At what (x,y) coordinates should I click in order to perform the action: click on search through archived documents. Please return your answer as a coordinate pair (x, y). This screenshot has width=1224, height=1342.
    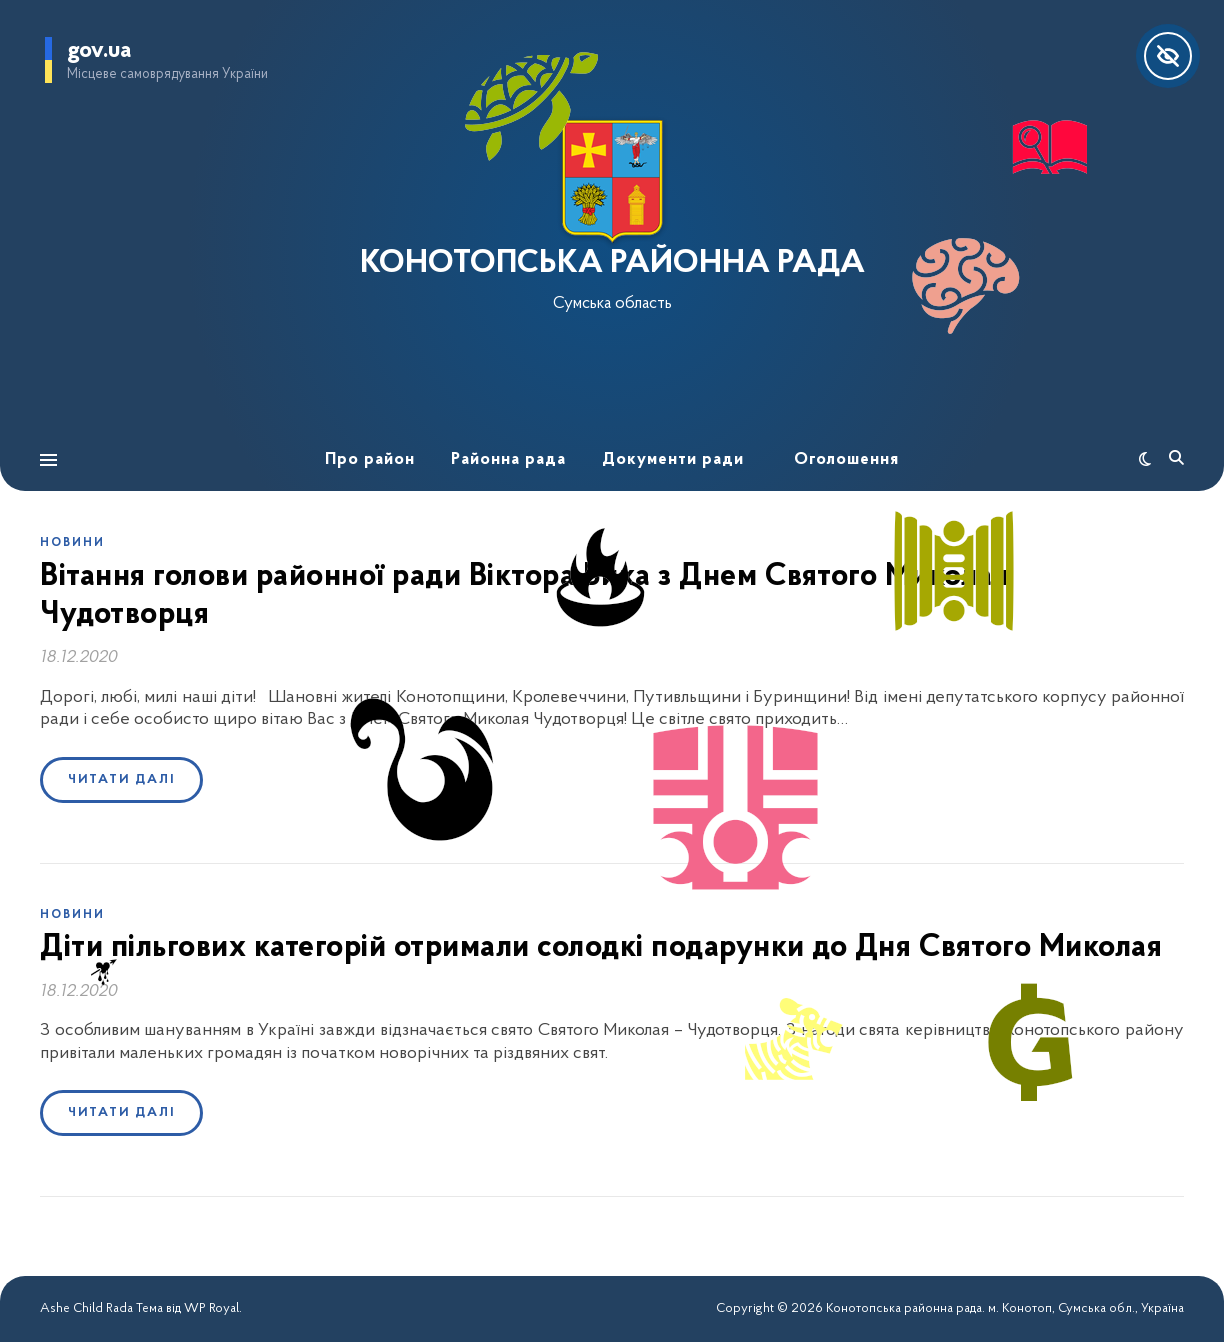
    Looking at the image, I should click on (1050, 147).